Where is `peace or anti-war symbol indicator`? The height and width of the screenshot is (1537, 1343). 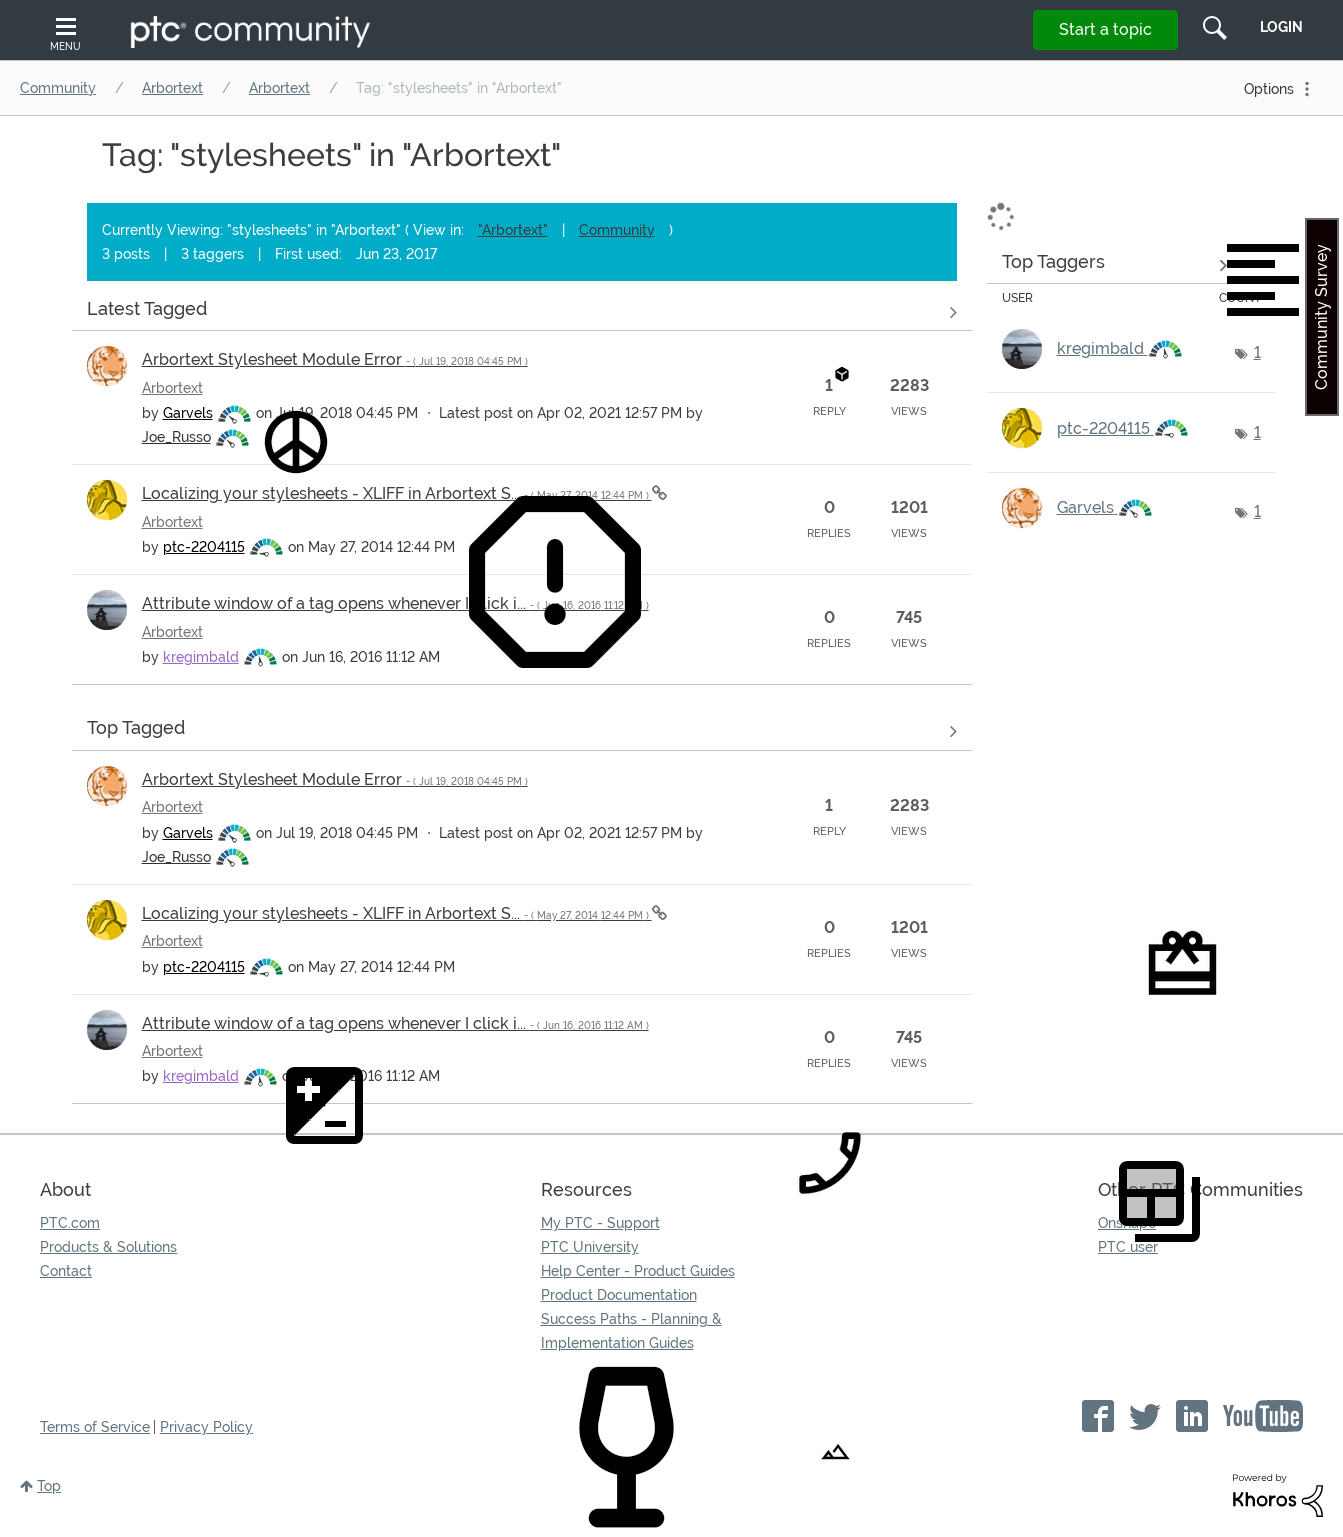 peace or anti-war symbol indicator is located at coordinates (296, 442).